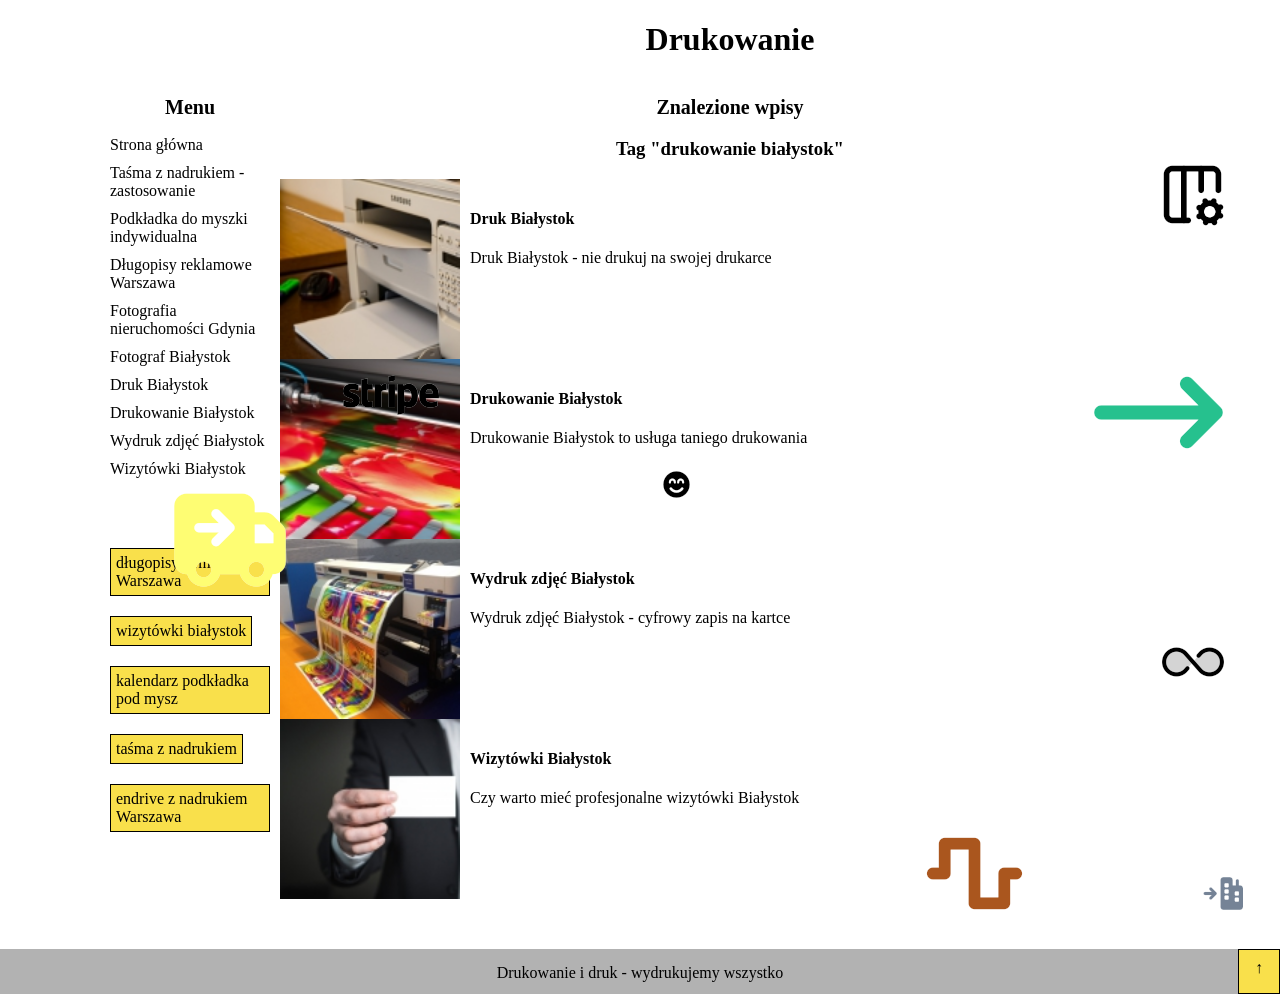  What do you see at coordinates (391, 395) in the screenshot?
I see `Stripe payment integration` at bounding box center [391, 395].